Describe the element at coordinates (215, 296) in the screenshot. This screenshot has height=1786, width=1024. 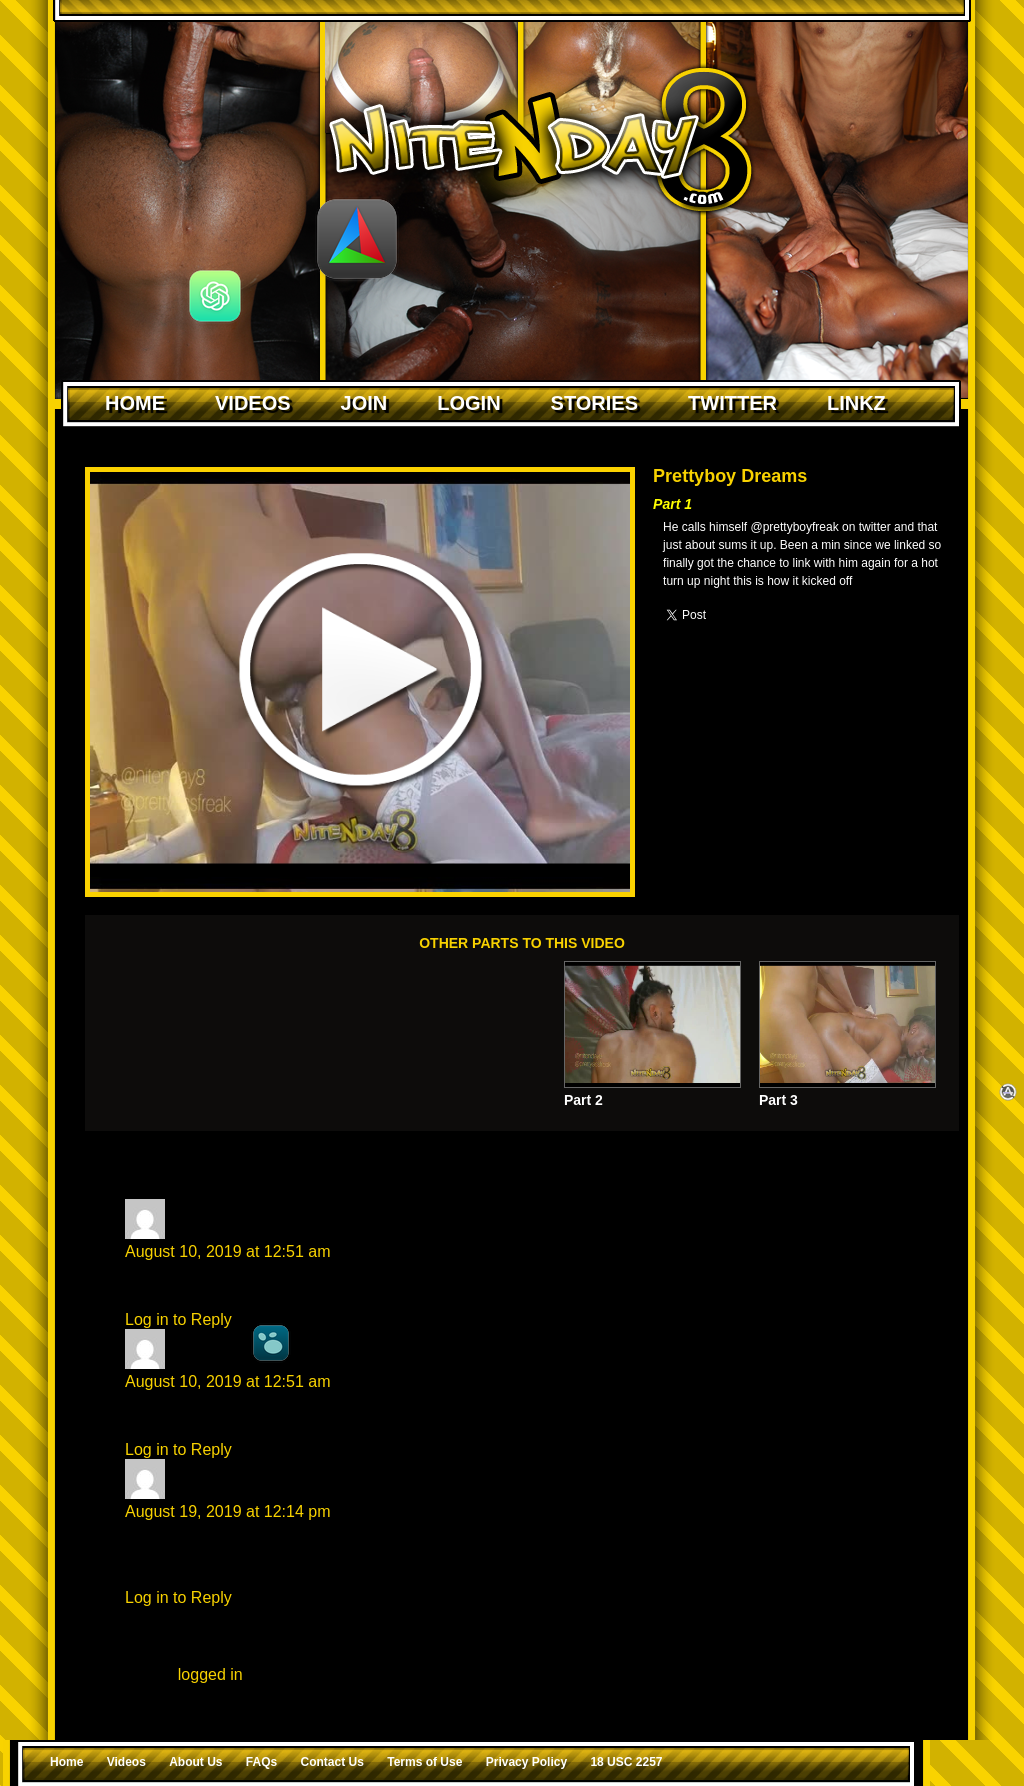
I see `open the OpenAI ChatGPT app` at that location.